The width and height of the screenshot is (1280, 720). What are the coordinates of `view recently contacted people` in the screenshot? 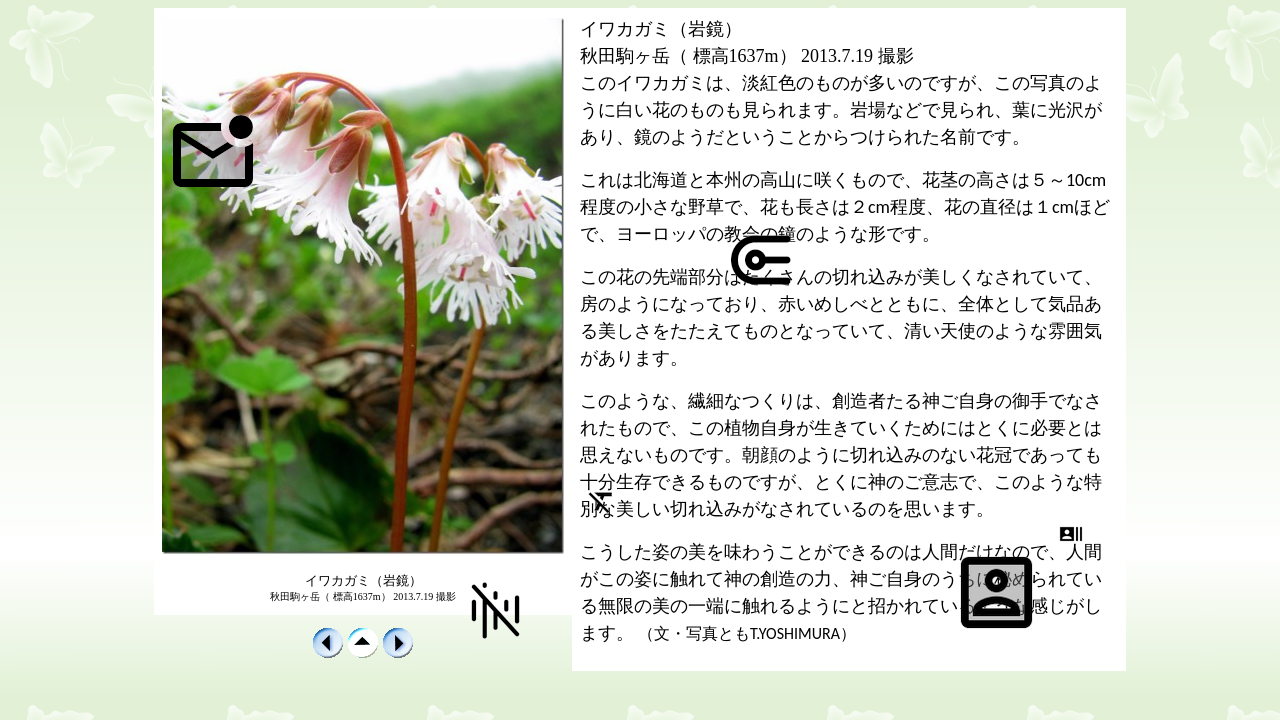 It's located at (1071, 534).